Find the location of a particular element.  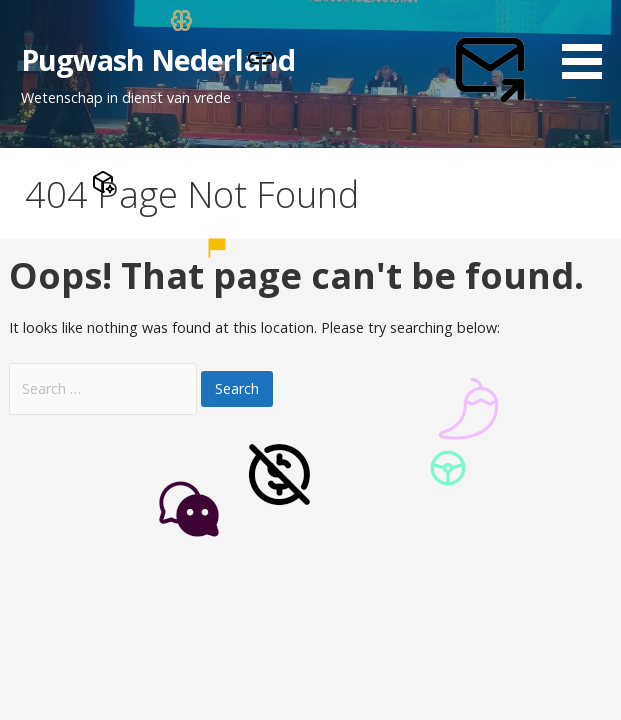

open wechat messaging app is located at coordinates (189, 509).